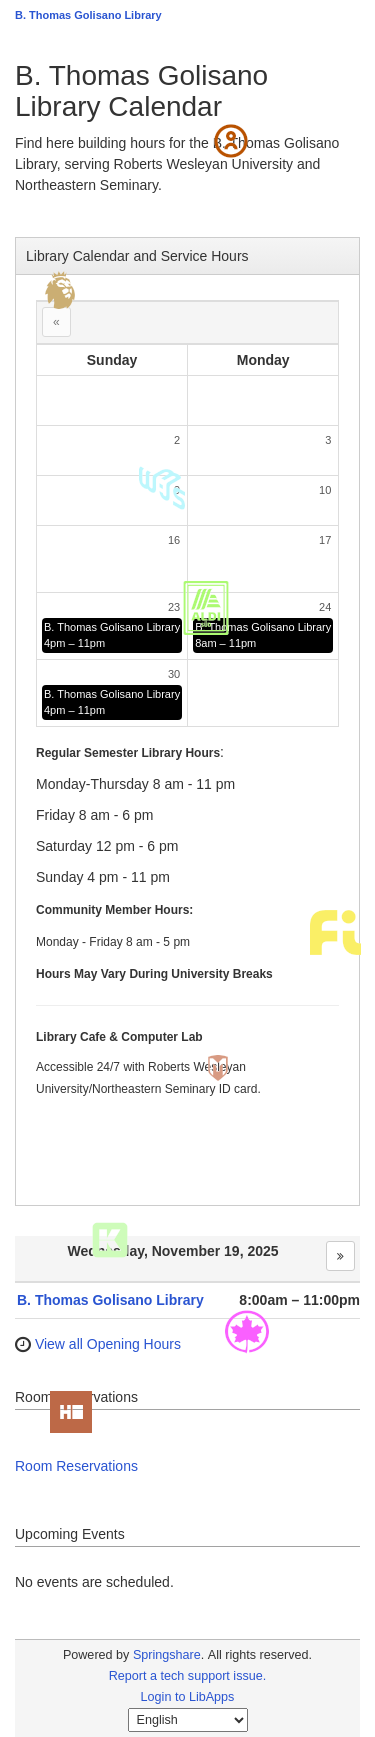 The height and width of the screenshot is (1737, 375). I want to click on fi bank app logo, so click(335, 932).